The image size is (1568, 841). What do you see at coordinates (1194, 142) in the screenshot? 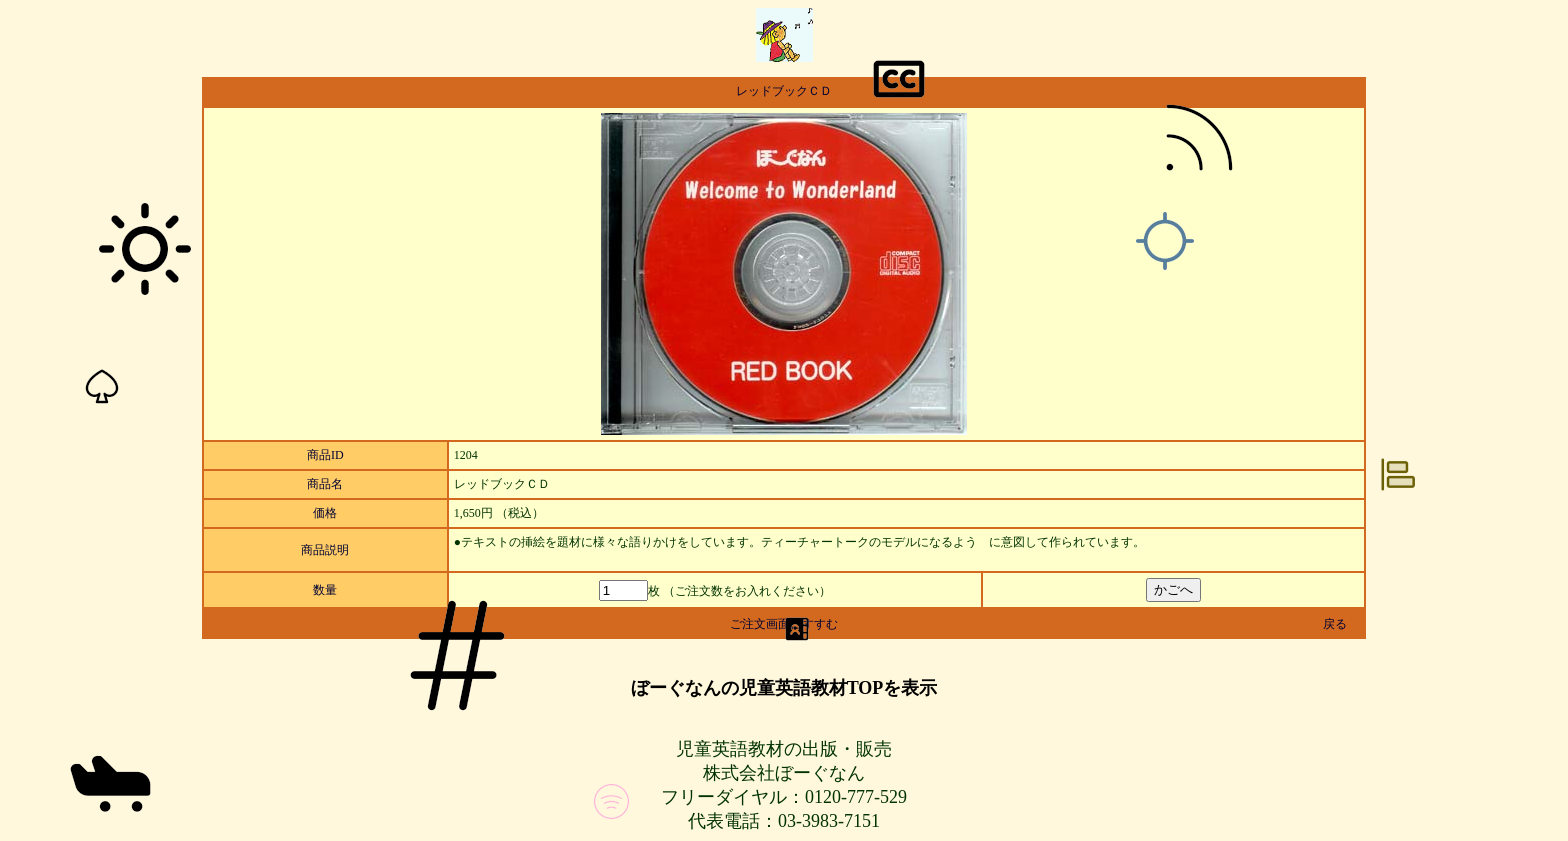
I see `subscribe to RSS feed` at bounding box center [1194, 142].